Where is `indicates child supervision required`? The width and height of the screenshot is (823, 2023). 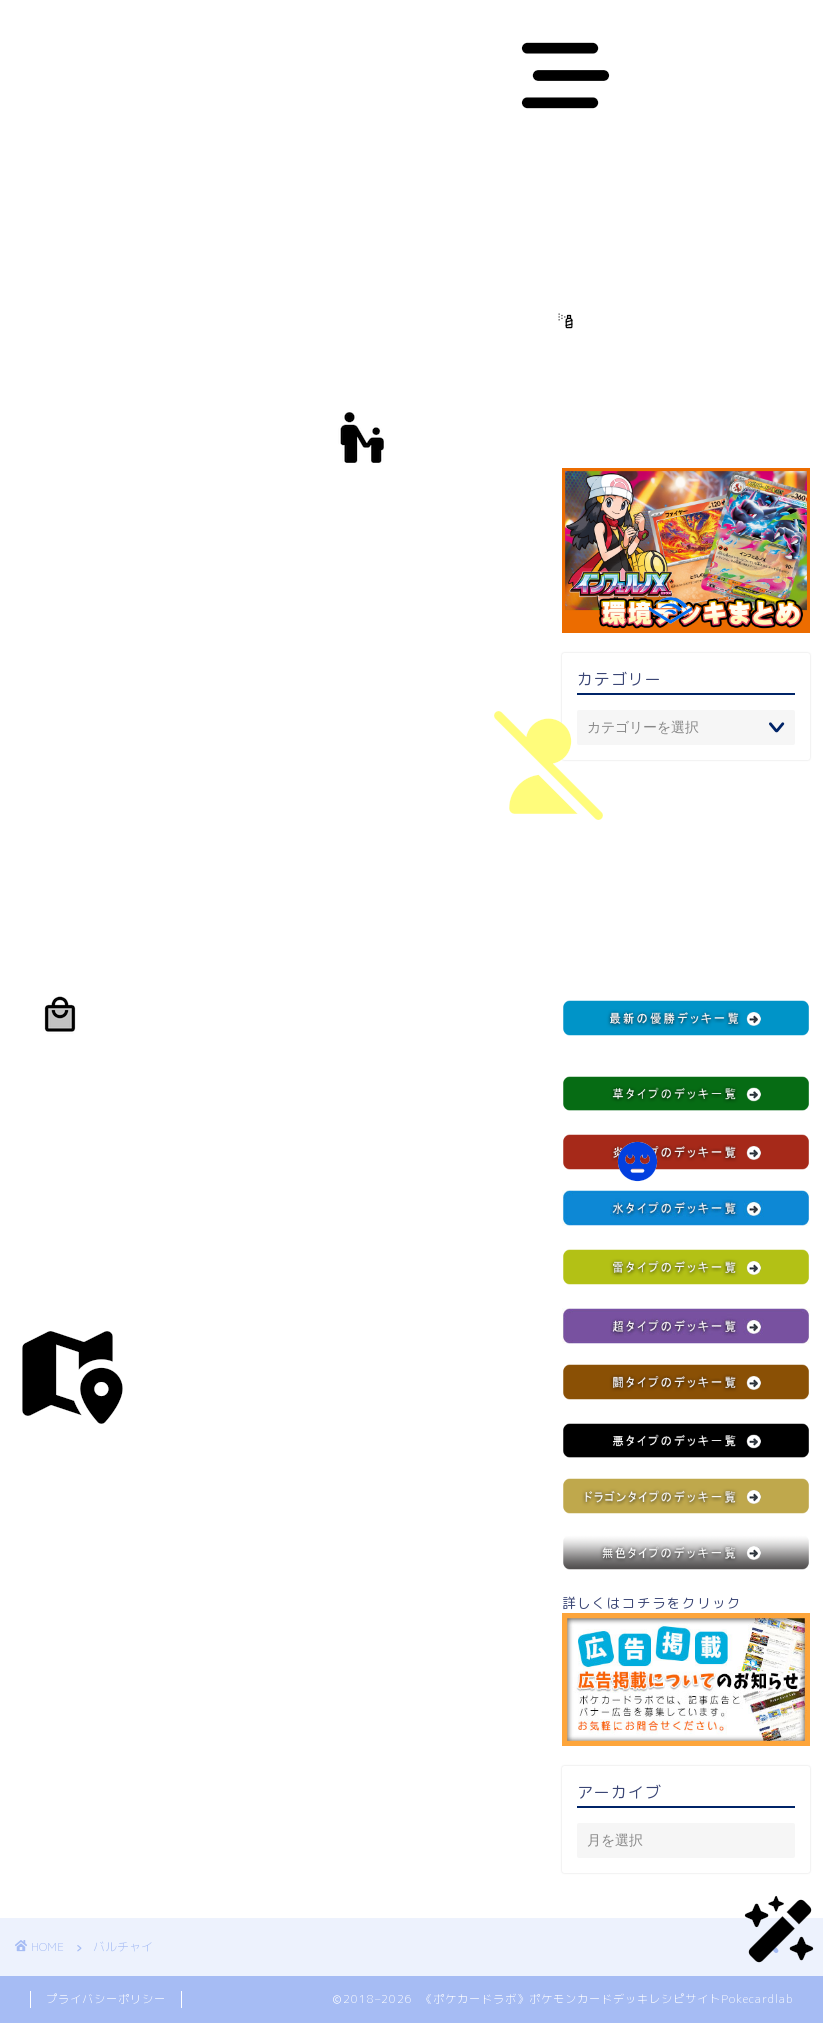
indicates child supervision required is located at coordinates (363, 437).